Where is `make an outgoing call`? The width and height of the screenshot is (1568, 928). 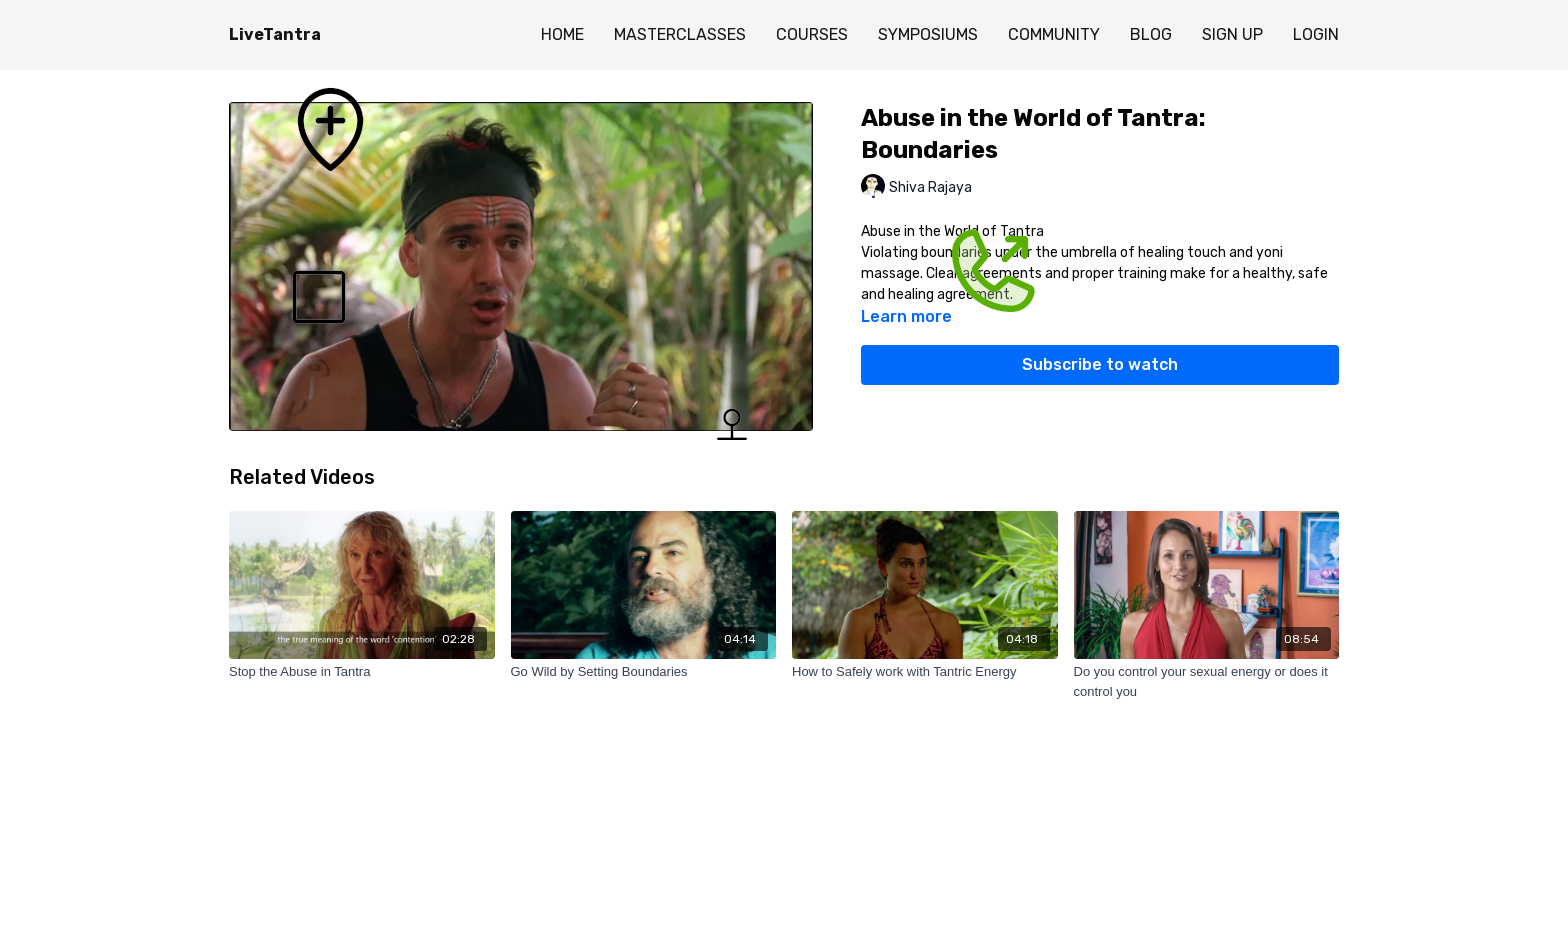
make an outgoing call is located at coordinates (995, 269).